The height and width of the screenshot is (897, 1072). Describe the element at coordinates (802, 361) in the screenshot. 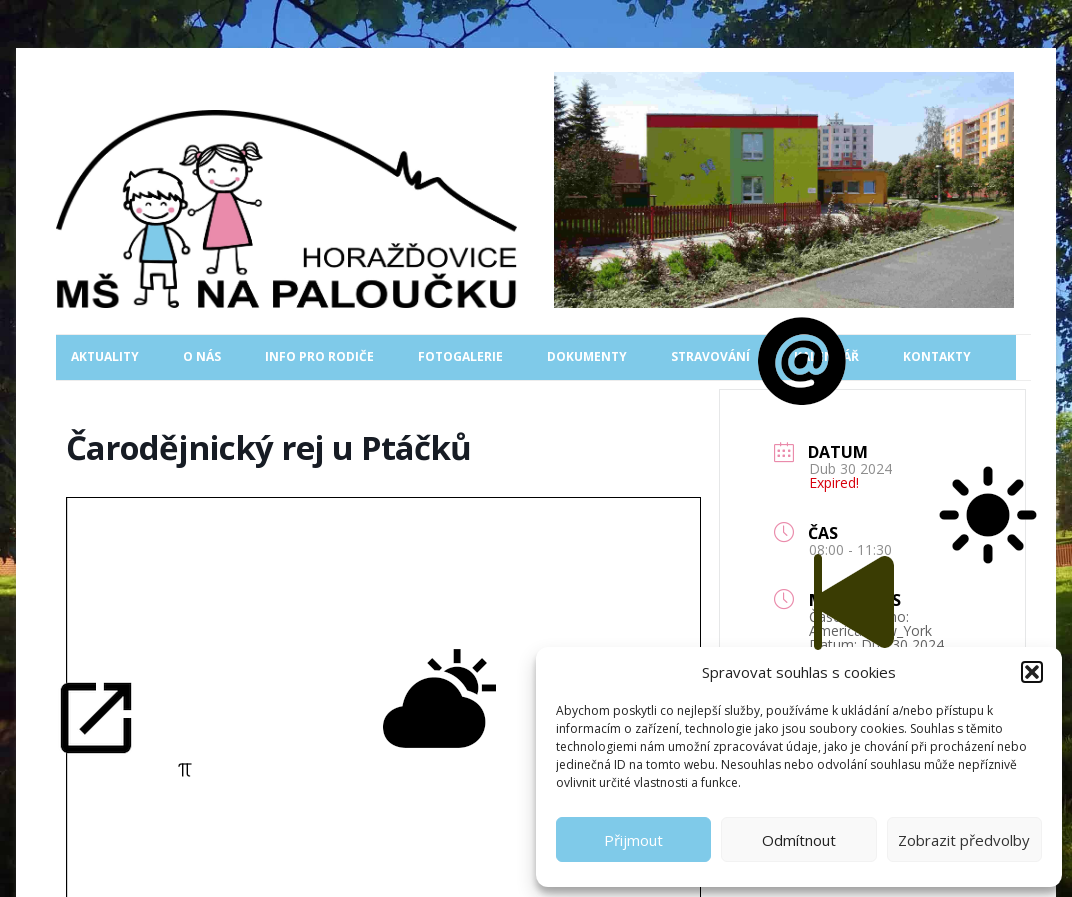

I see `access email or contact options` at that location.